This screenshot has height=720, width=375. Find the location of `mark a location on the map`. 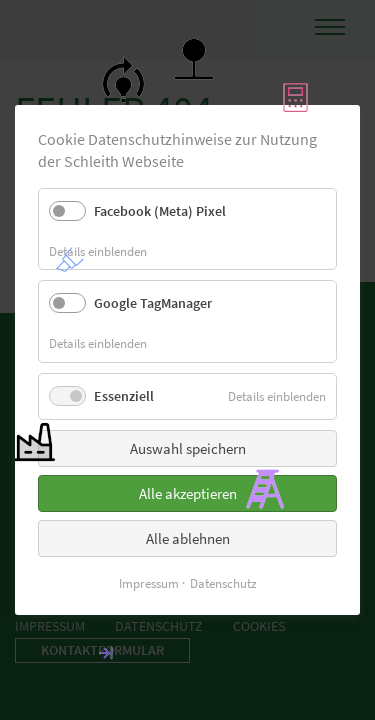

mark a location on the map is located at coordinates (194, 60).